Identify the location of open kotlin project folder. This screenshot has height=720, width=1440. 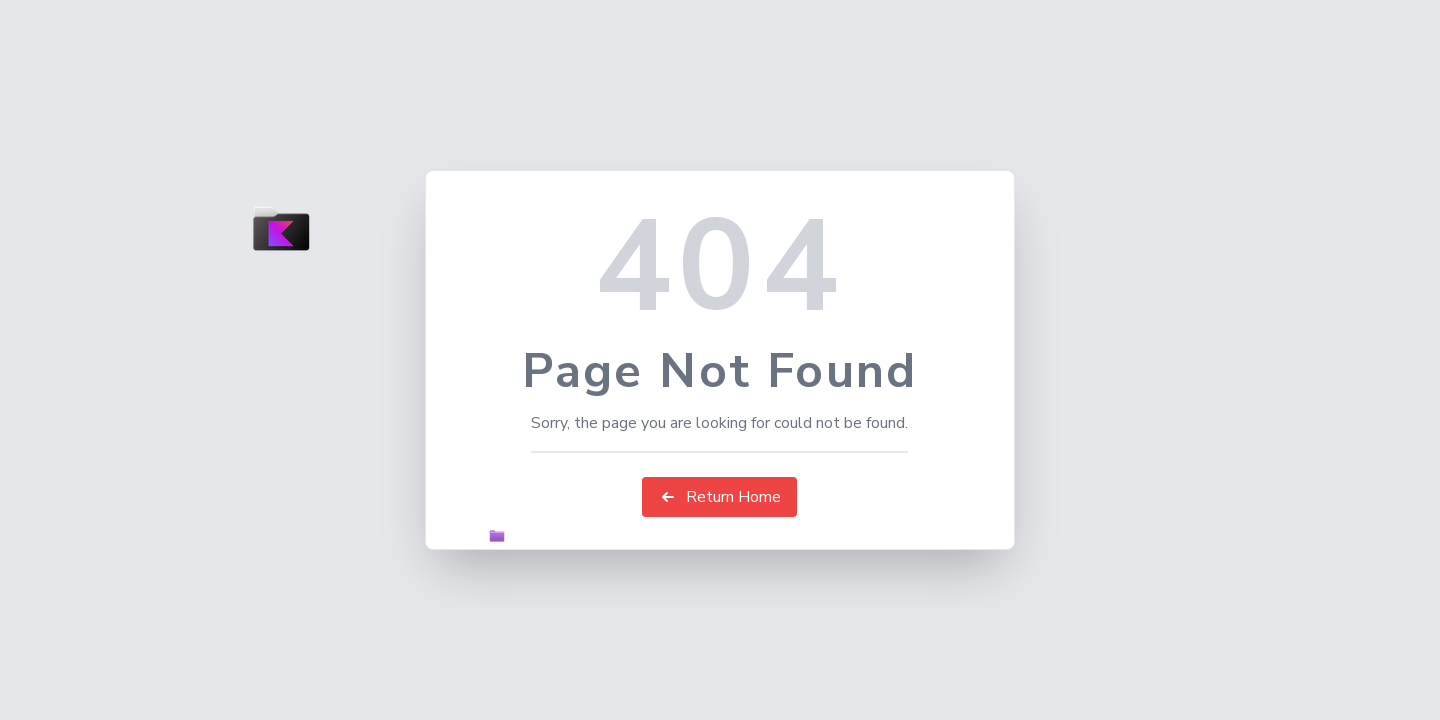
(281, 230).